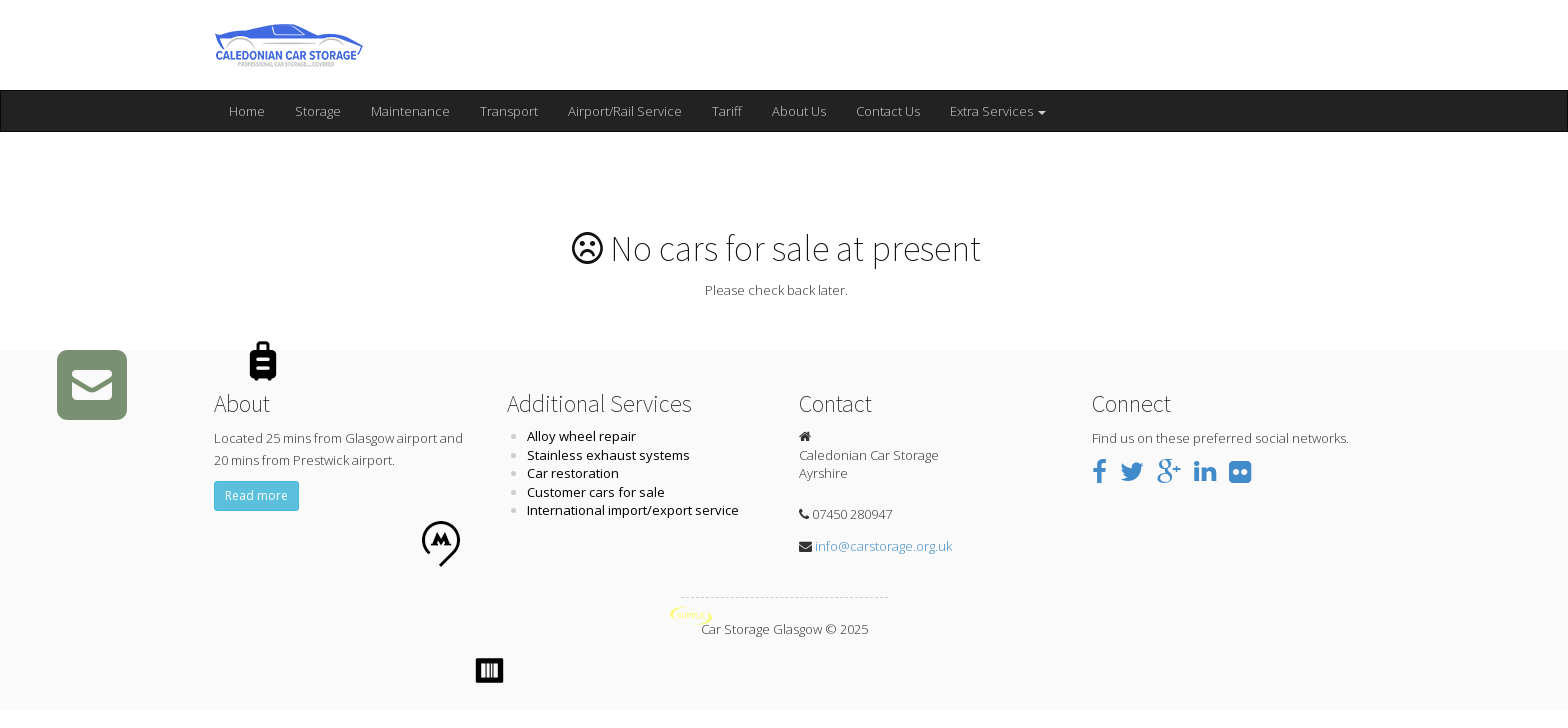  Describe the element at coordinates (691, 617) in the screenshot. I see `supple brand logo` at that location.